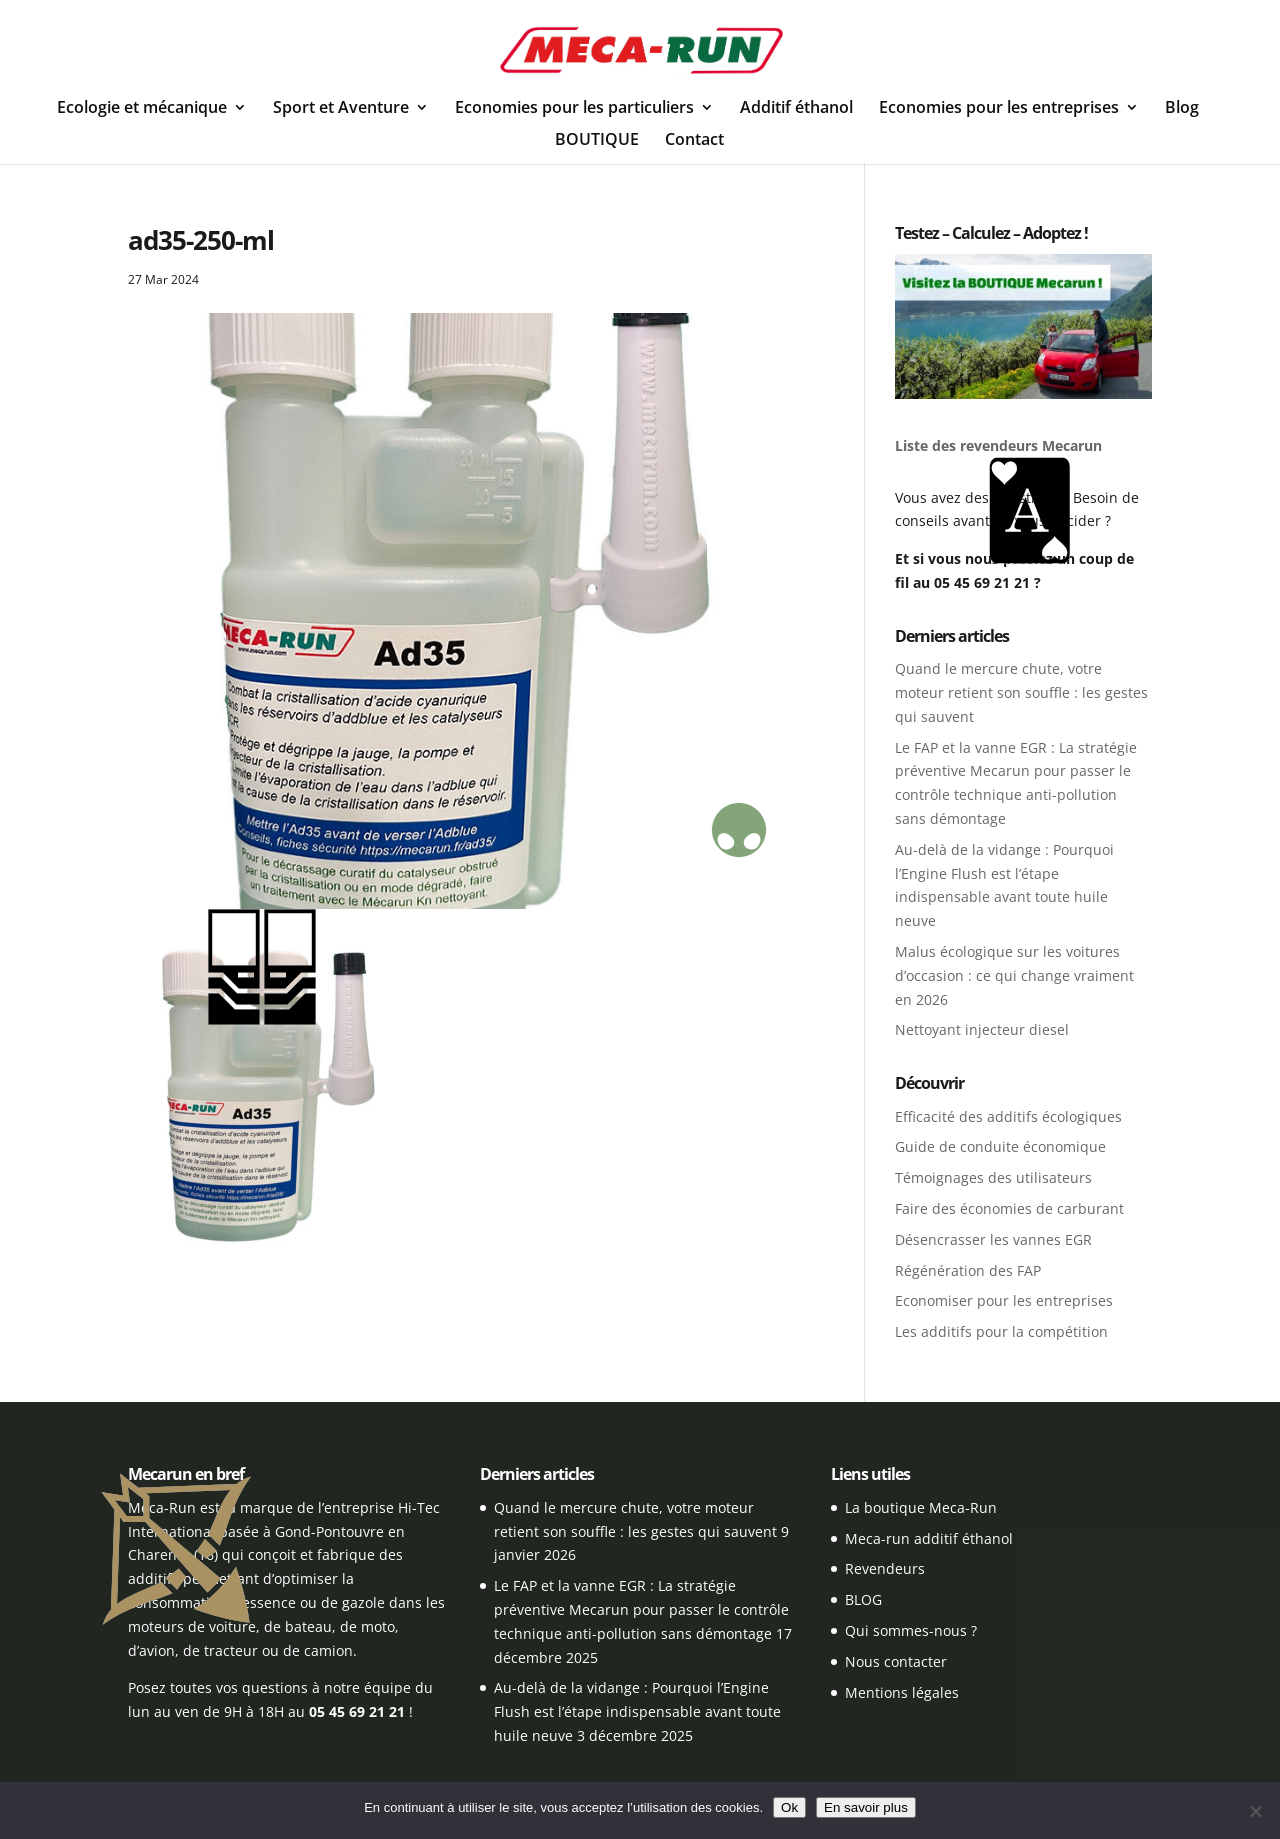 Image resolution: width=1280 pixels, height=1839 pixels. I want to click on play a card game or solitaire, so click(1029, 510).